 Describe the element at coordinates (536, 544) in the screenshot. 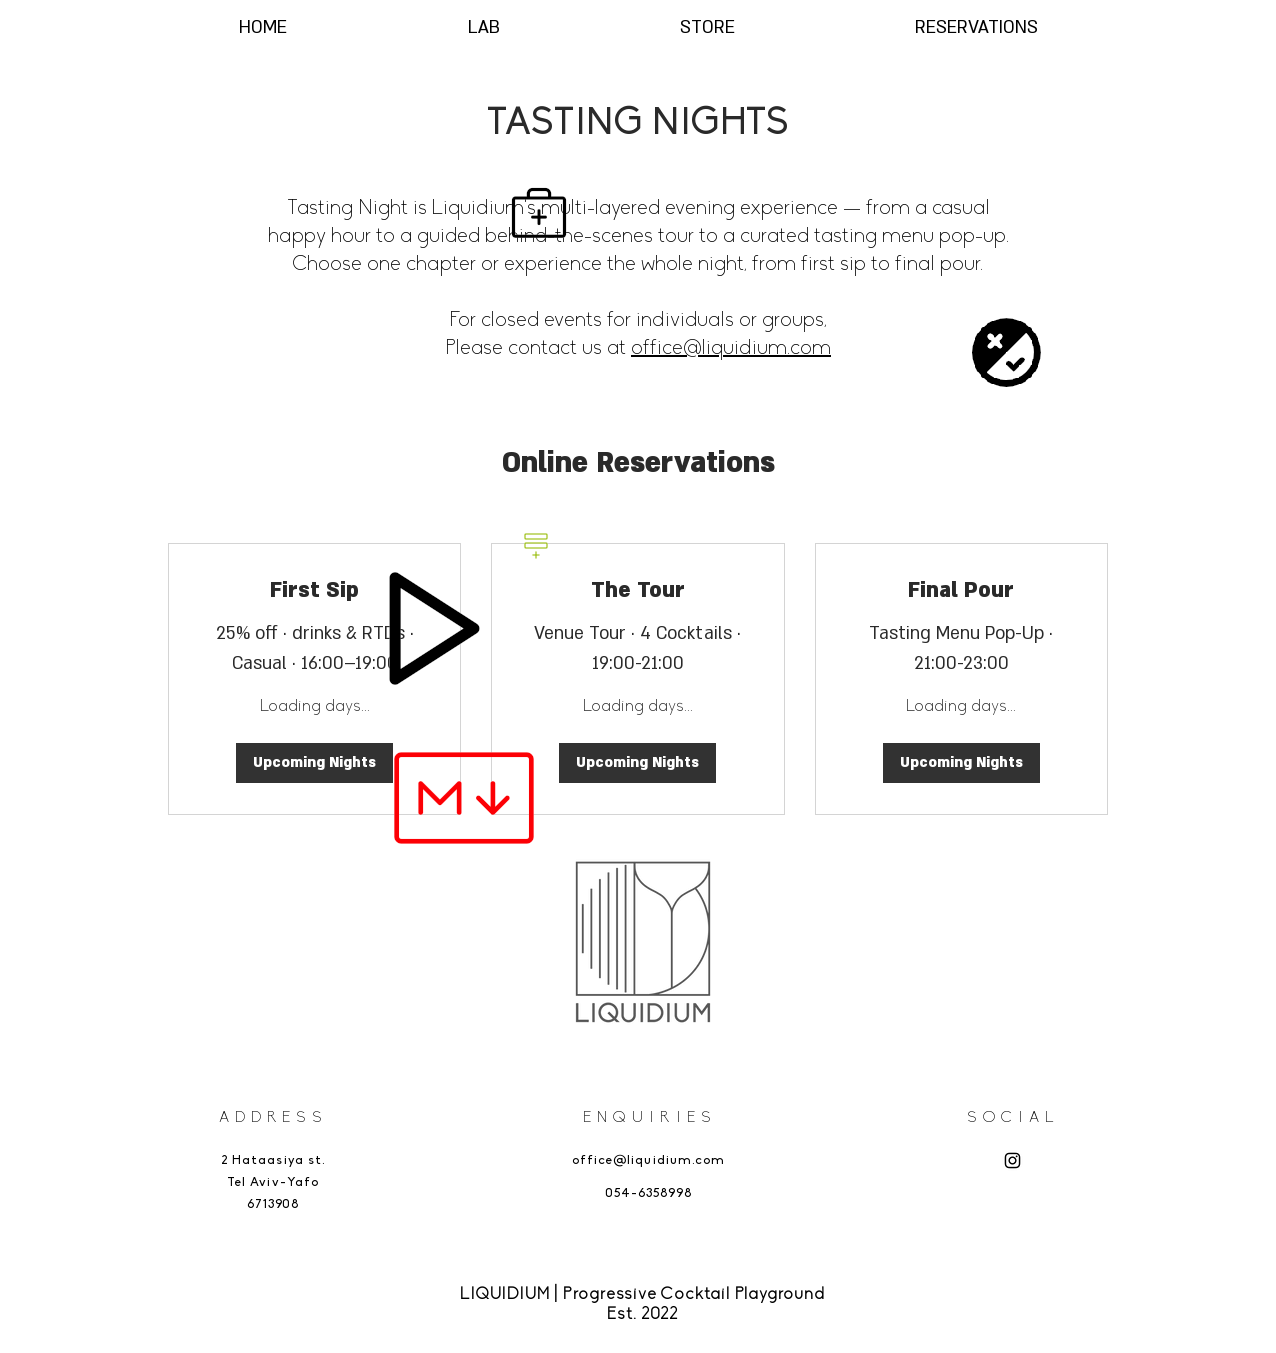

I see `add a new row to the bottom of a table` at that location.